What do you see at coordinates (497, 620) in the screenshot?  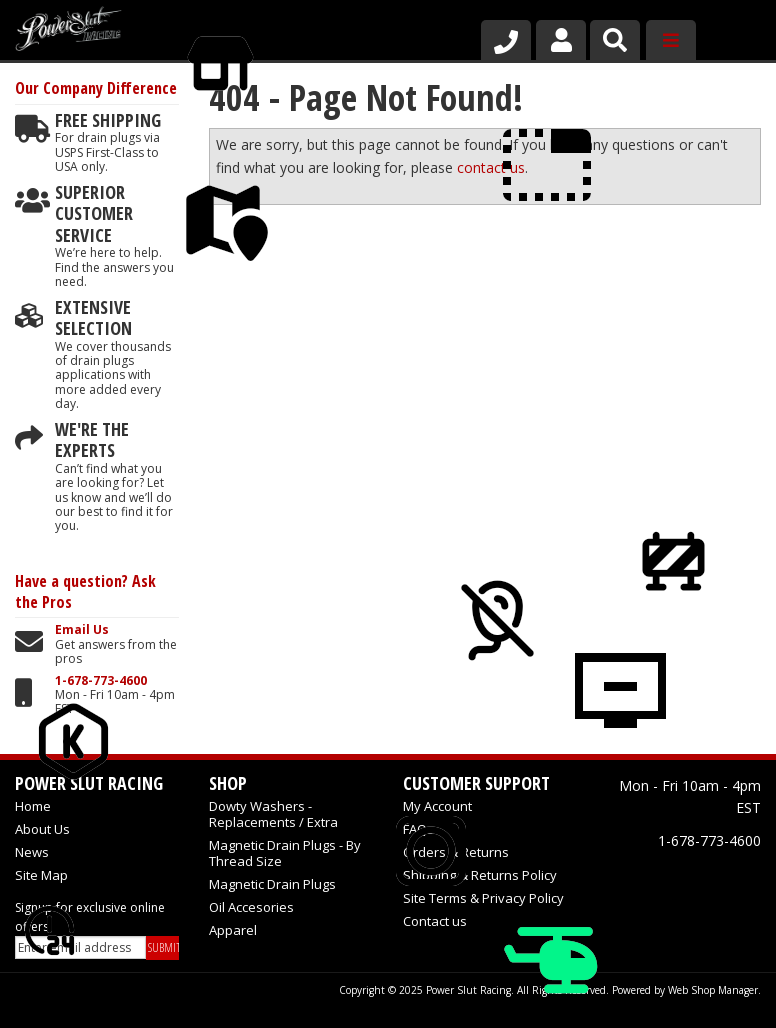 I see `disable party or celebration mode` at bounding box center [497, 620].